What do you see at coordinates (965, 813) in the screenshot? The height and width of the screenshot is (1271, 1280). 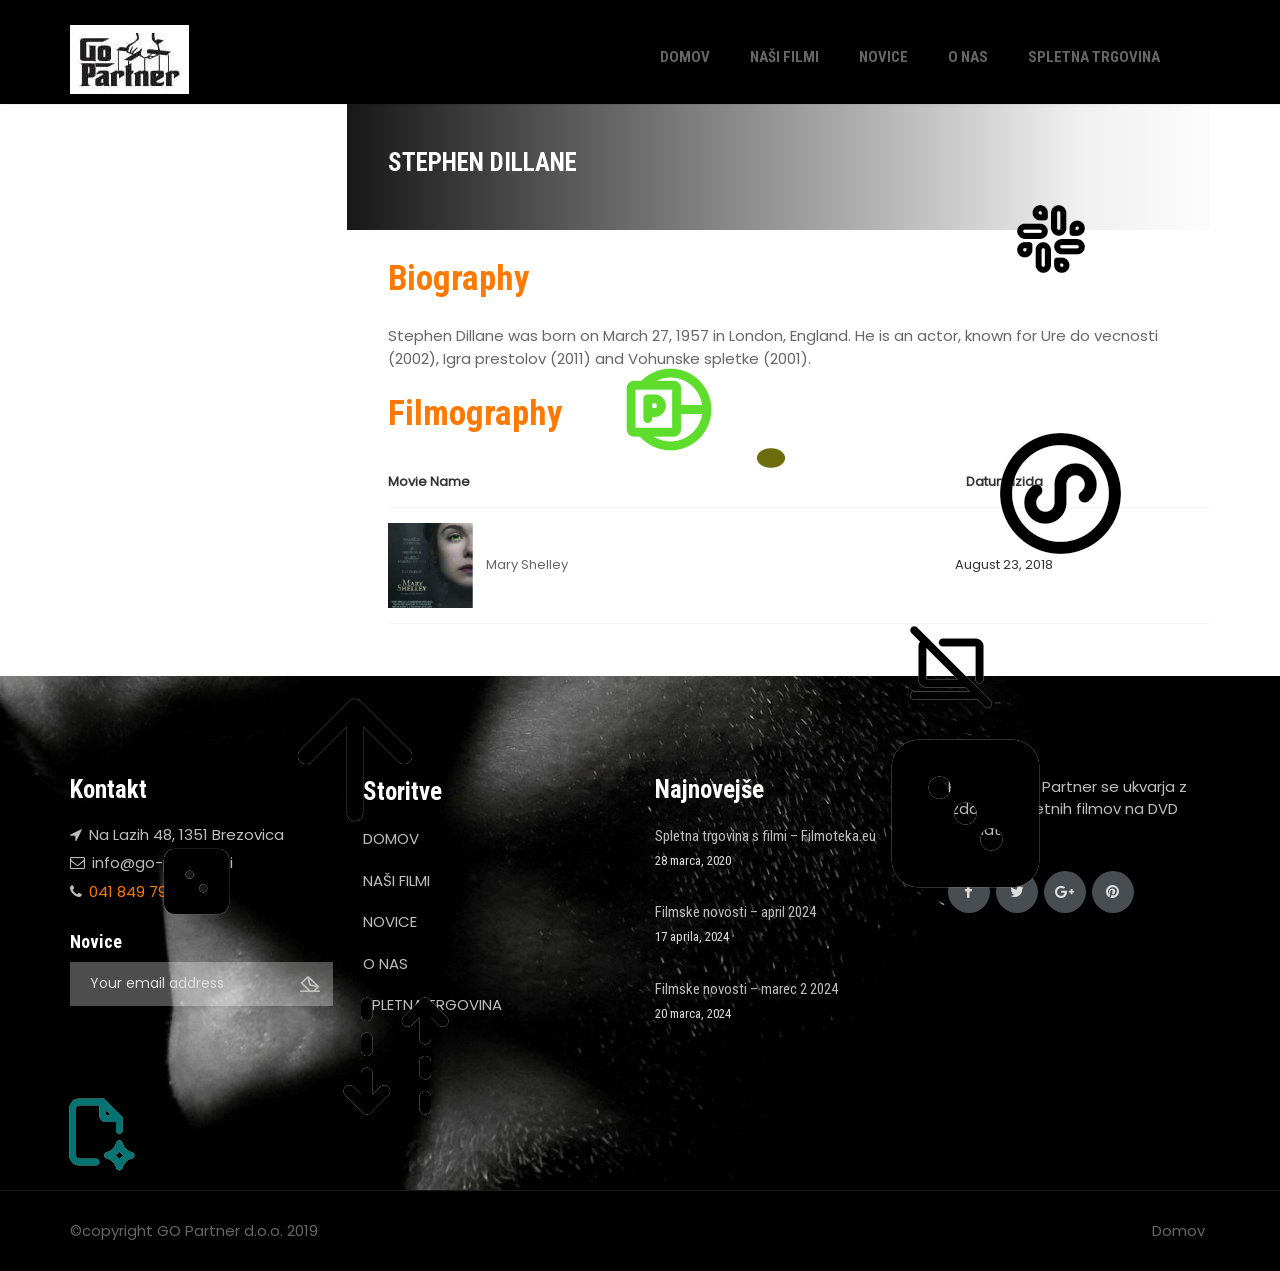 I see `roll dice or generate random number` at bounding box center [965, 813].